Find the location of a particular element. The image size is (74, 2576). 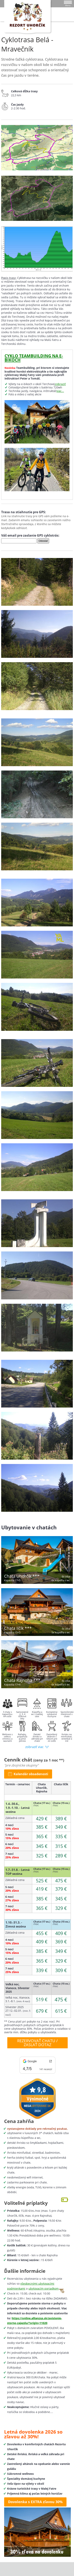

node.js logo indicating a javascript runtime environment is located at coordinates (11, 1620).